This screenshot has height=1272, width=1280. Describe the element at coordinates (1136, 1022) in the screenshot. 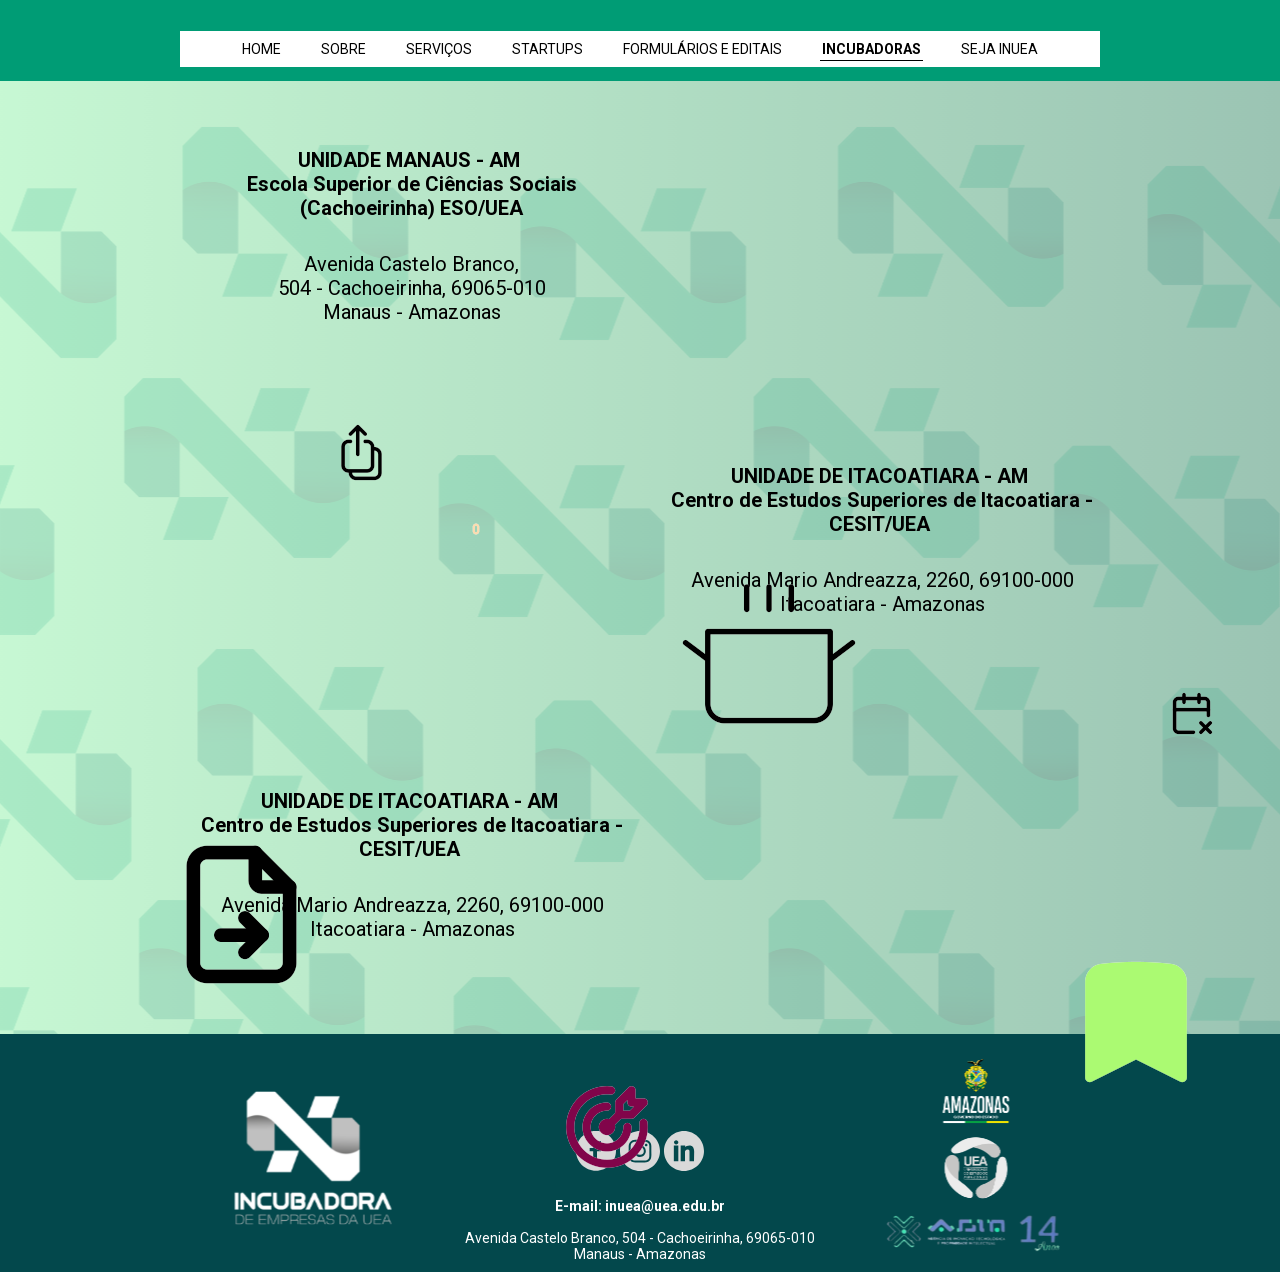

I see `save this item to your bookmarks` at that location.